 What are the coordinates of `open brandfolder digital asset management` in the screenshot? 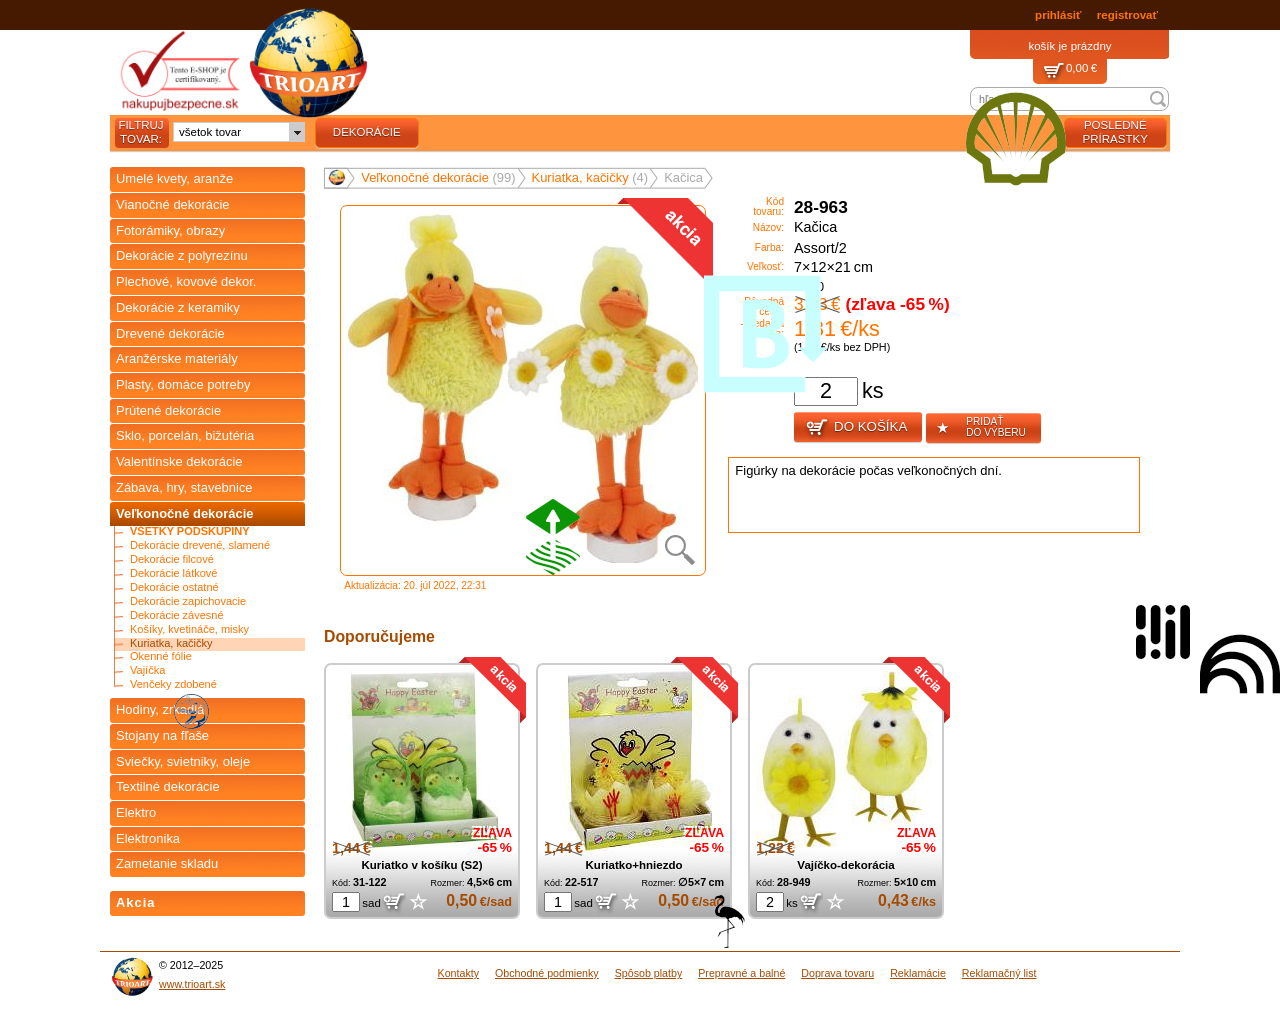 It's located at (766, 334).